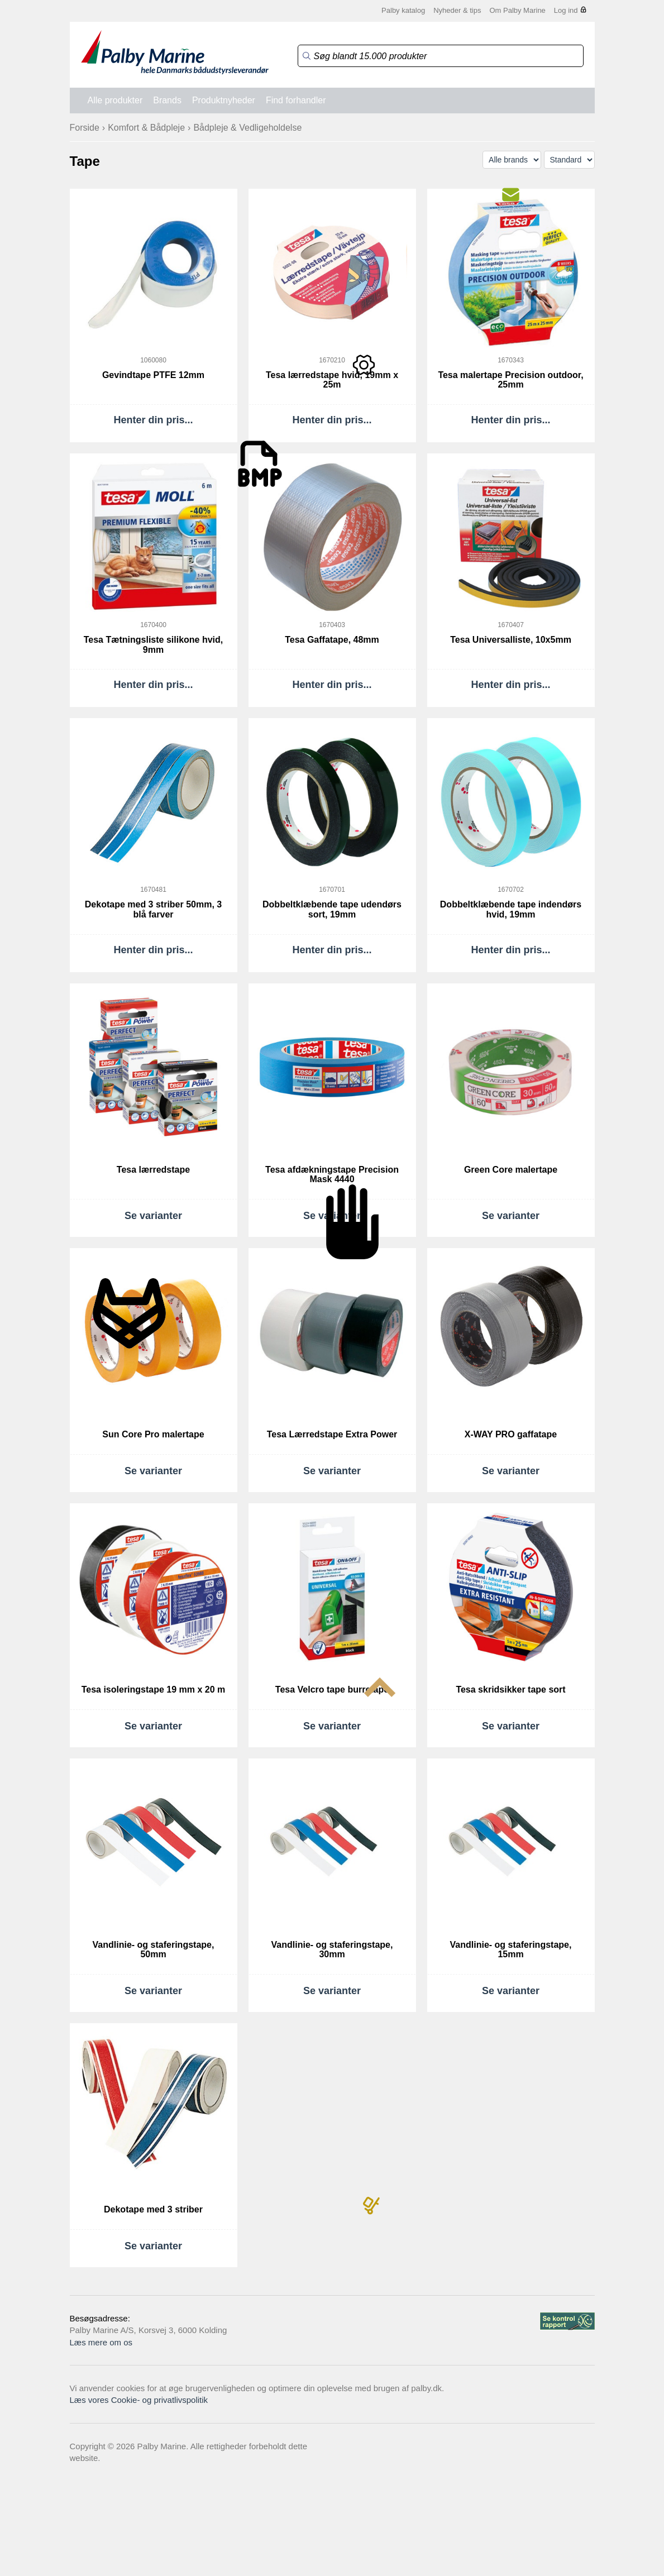 This screenshot has height=2576, width=664. I want to click on access settings or preferences, so click(364, 365).